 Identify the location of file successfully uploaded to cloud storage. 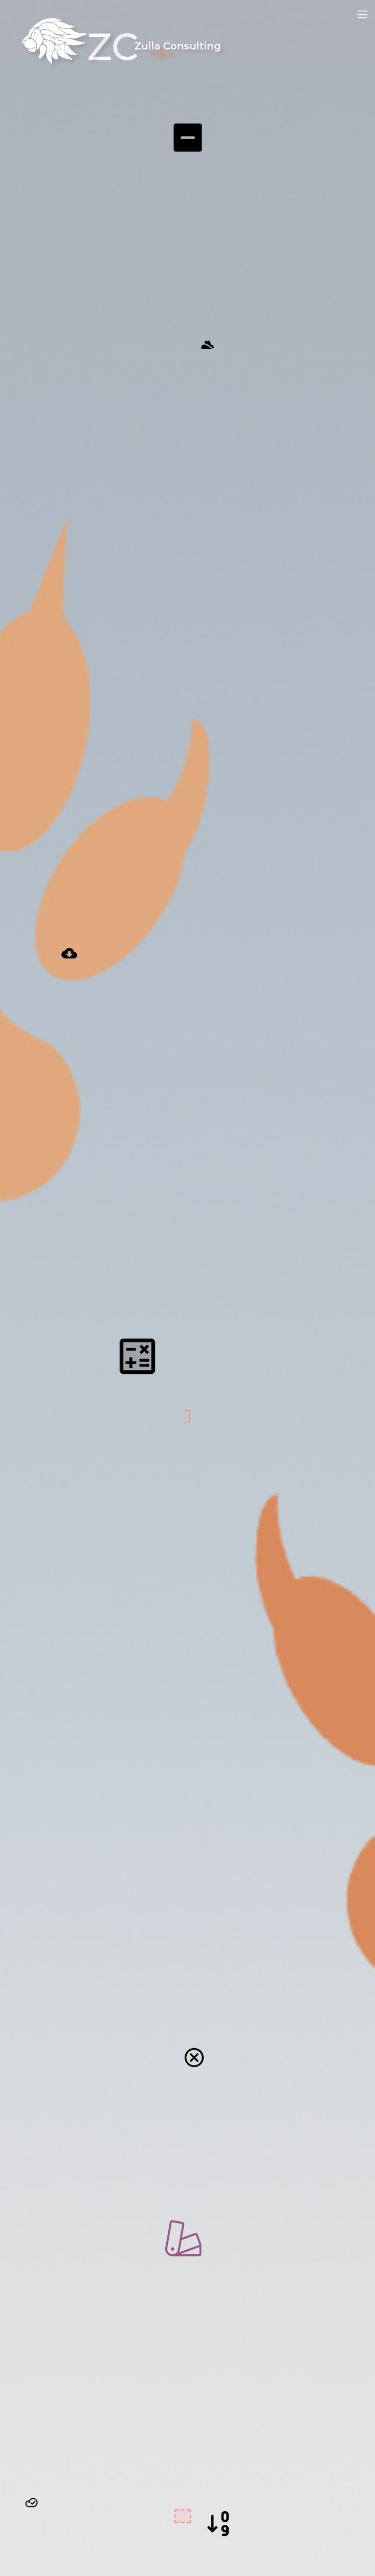
(31, 2502).